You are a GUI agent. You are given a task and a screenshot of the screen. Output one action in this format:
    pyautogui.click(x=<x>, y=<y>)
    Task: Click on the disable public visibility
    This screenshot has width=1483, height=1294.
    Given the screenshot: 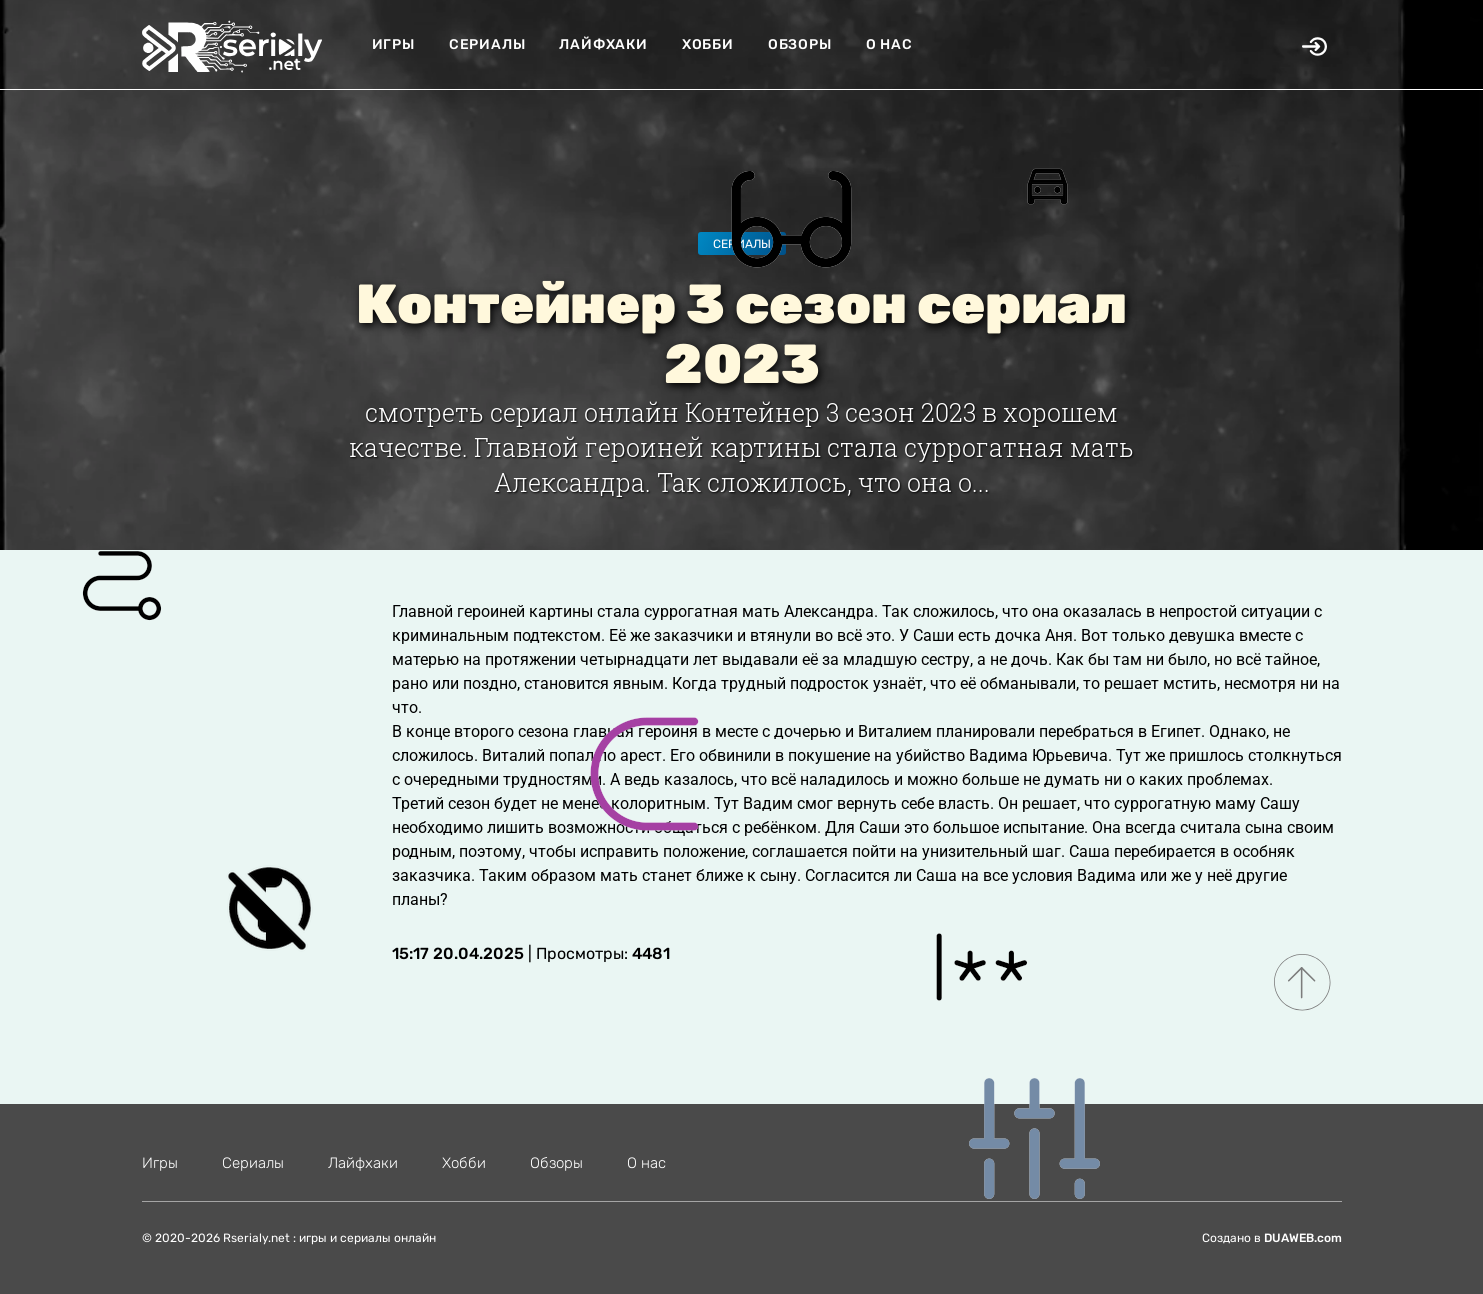 What is the action you would take?
    pyautogui.click(x=270, y=908)
    